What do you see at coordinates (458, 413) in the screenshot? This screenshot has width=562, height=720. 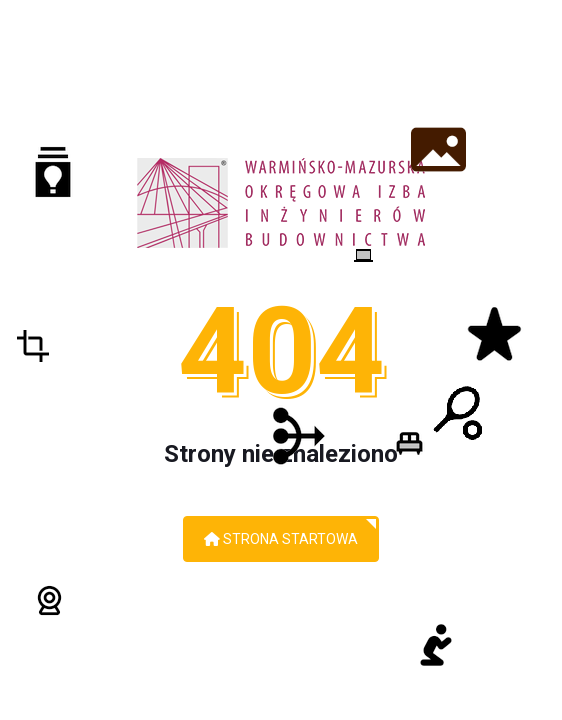 I see `access tennis or racket sports content` at bounding box center [458, 413].